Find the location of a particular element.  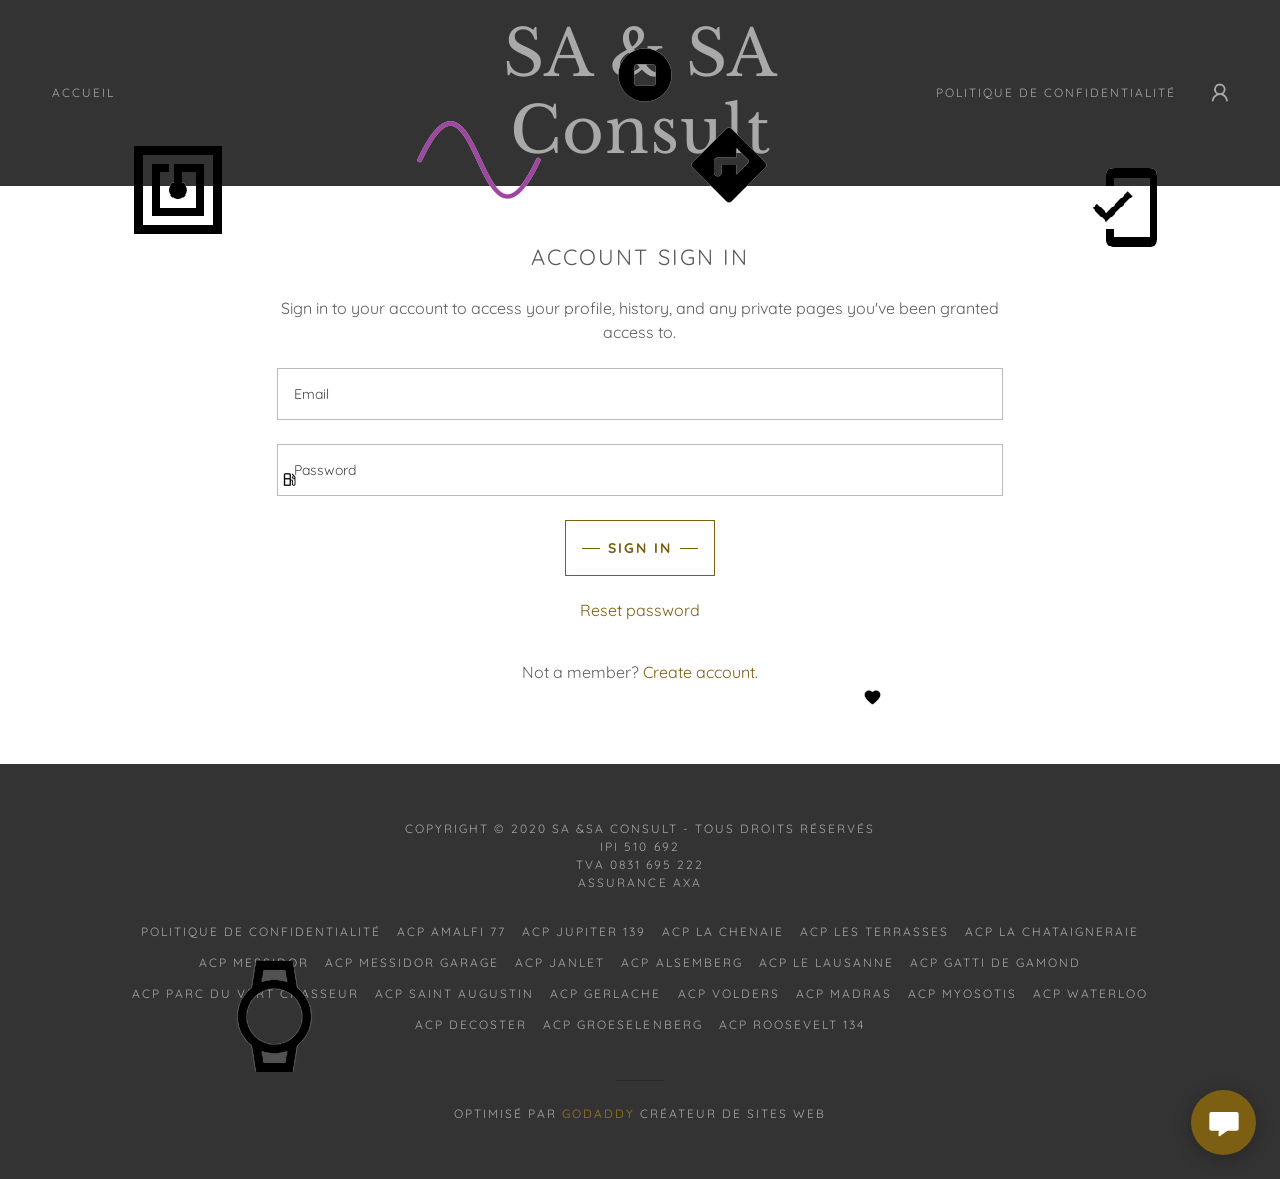

tap to enable nfc connectivity is located at coordinates (178, 190).